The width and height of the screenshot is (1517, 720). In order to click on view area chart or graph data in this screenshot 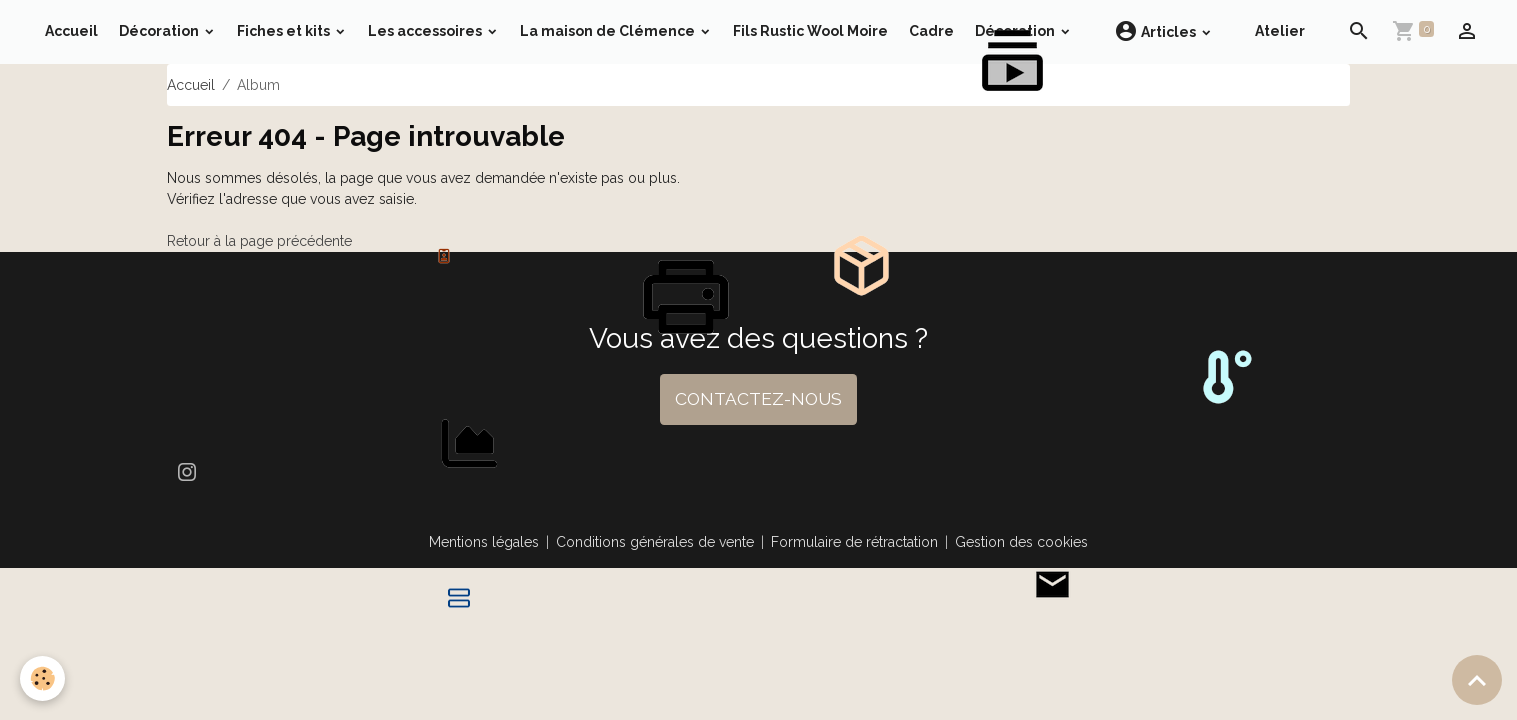, I will do `click(469, 443)`.